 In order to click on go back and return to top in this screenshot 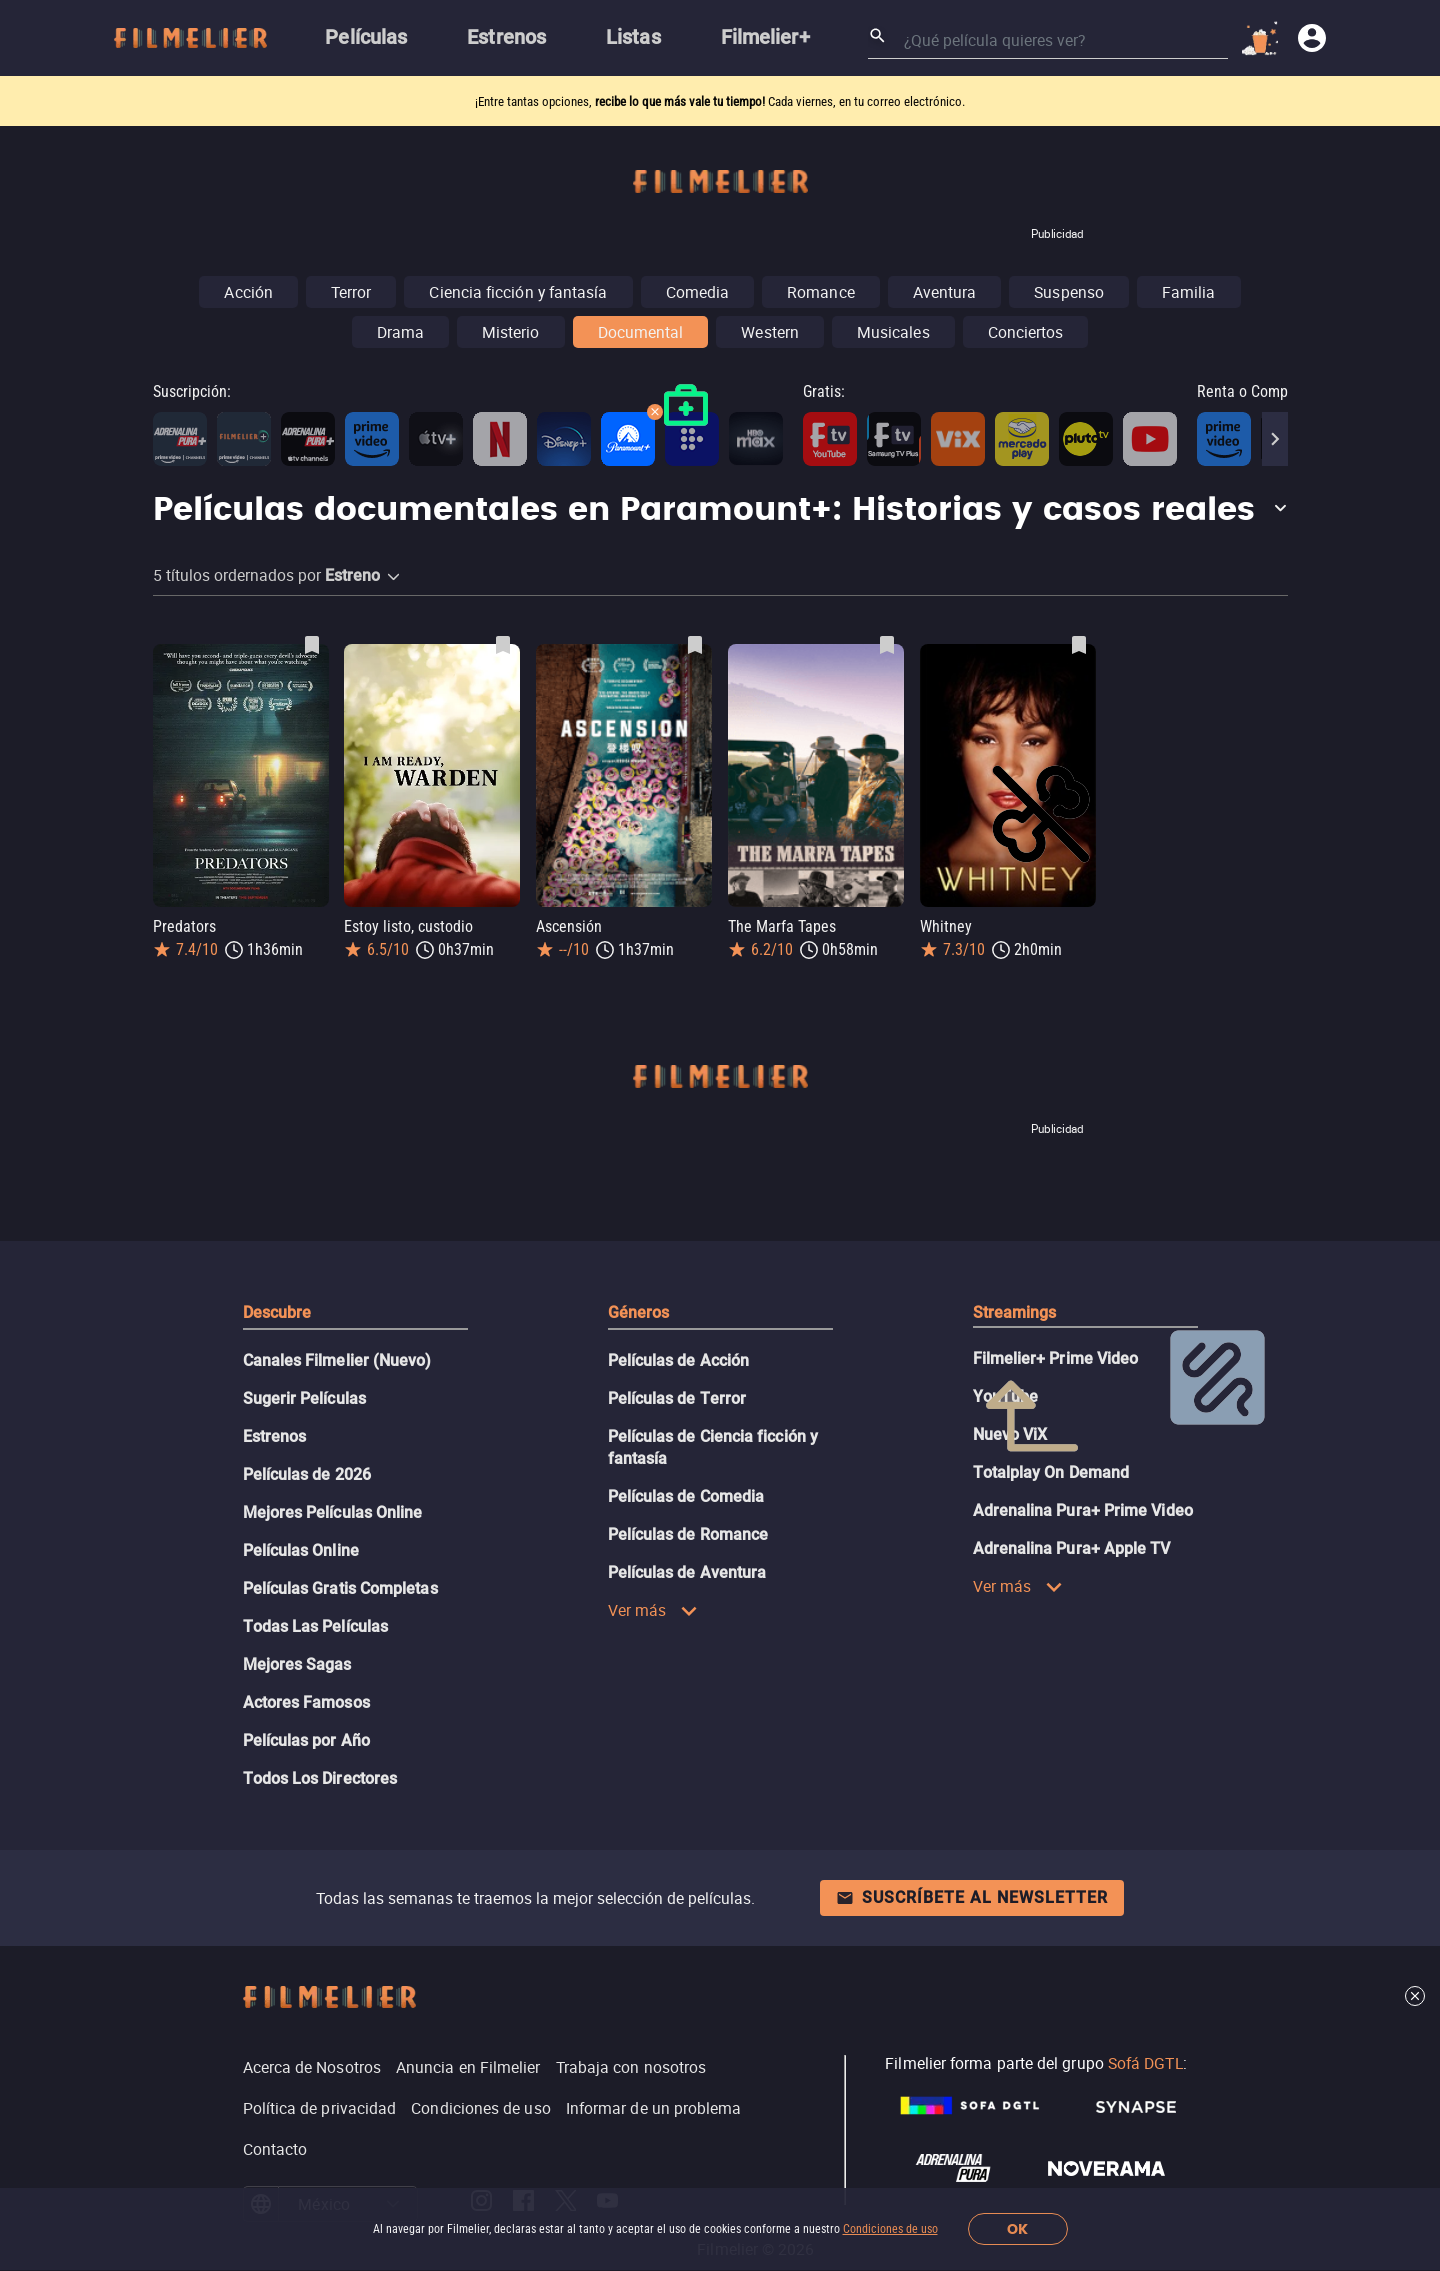, I will do `click(1028, 1419)`.